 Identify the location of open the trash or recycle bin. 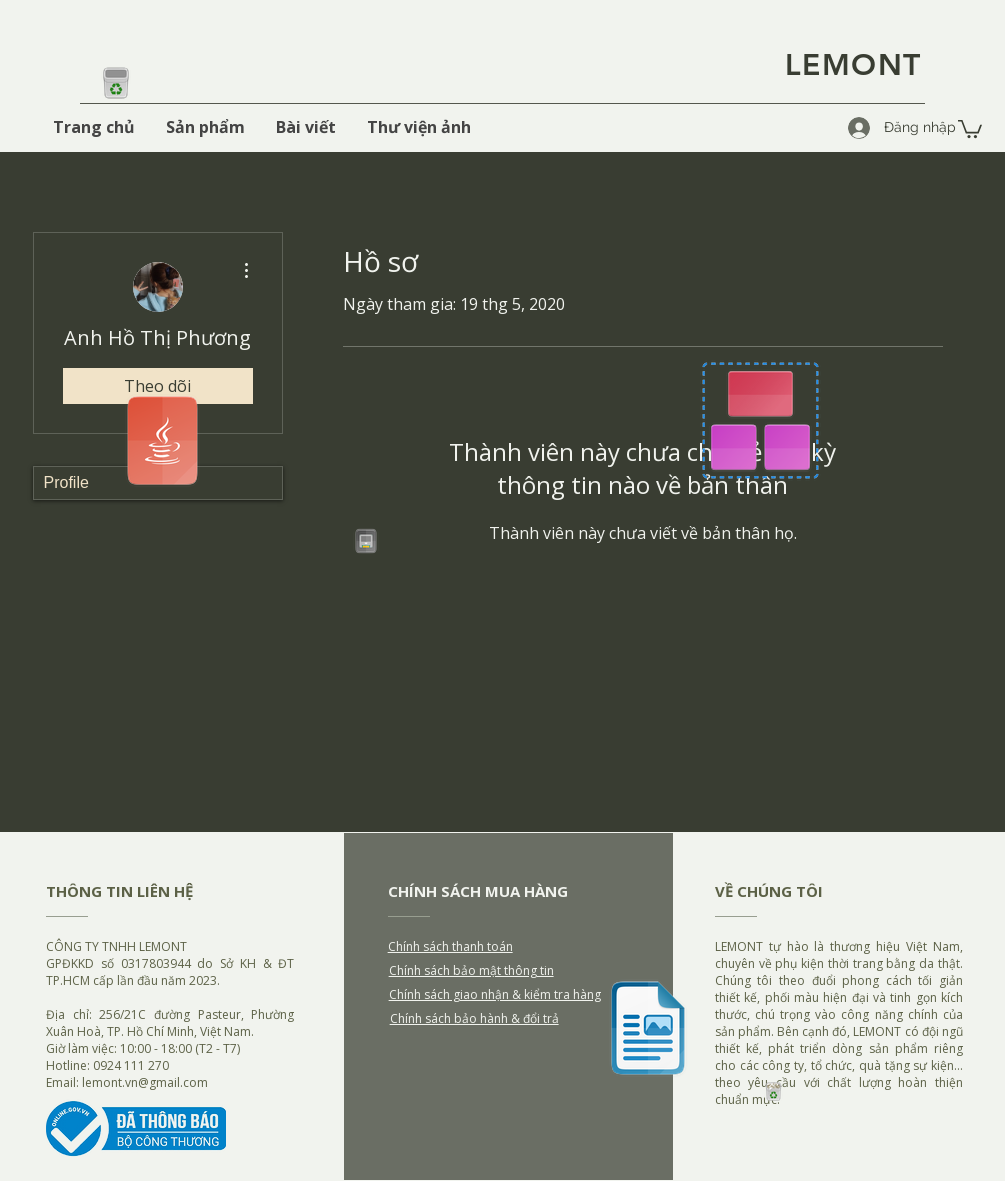
(116, 83).